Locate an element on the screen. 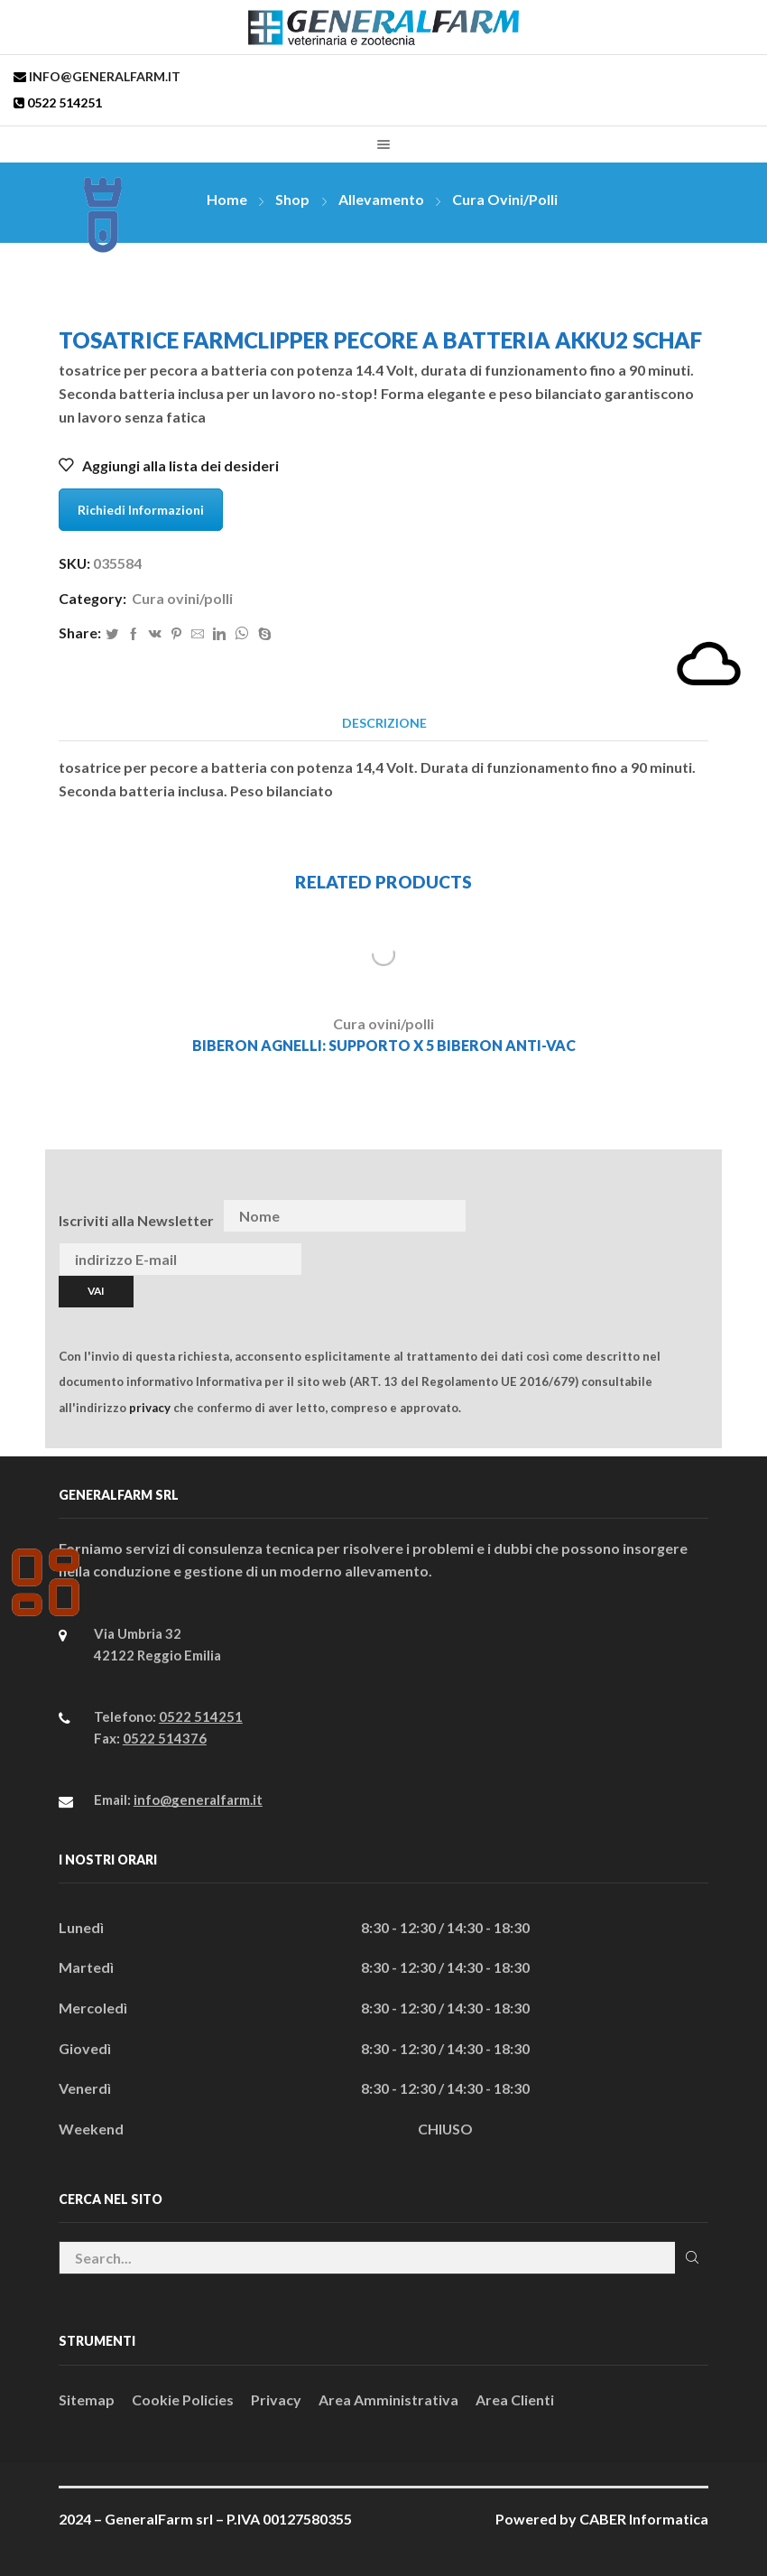  access cloud storage is located at coordinates (708, 665).